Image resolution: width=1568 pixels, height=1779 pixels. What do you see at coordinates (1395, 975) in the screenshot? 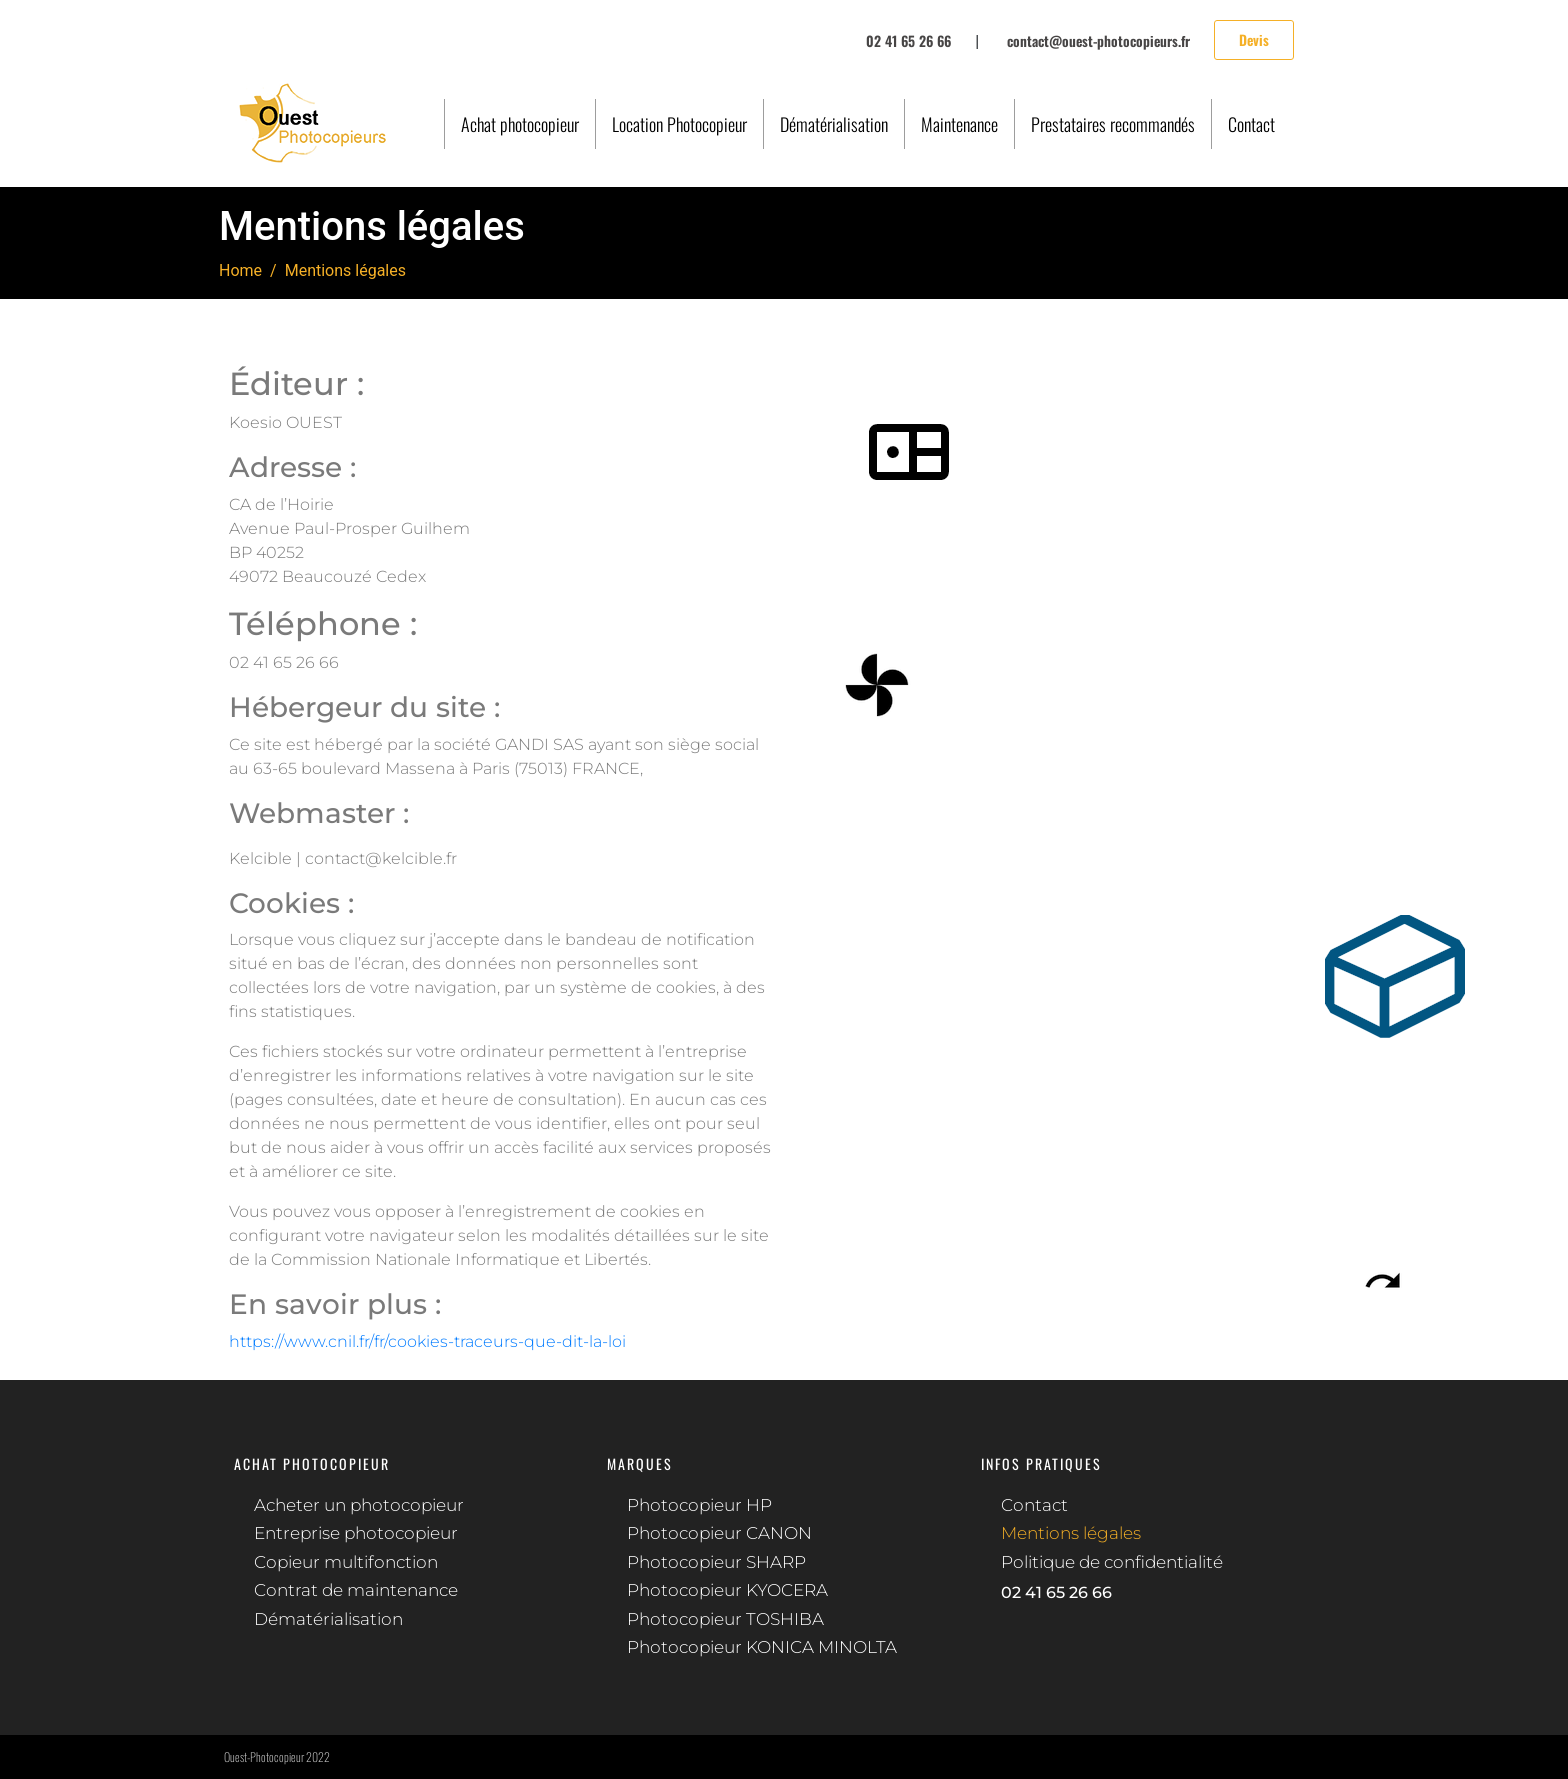
I see `represents a field or property in code structure` at bounding box center [1395, 975].